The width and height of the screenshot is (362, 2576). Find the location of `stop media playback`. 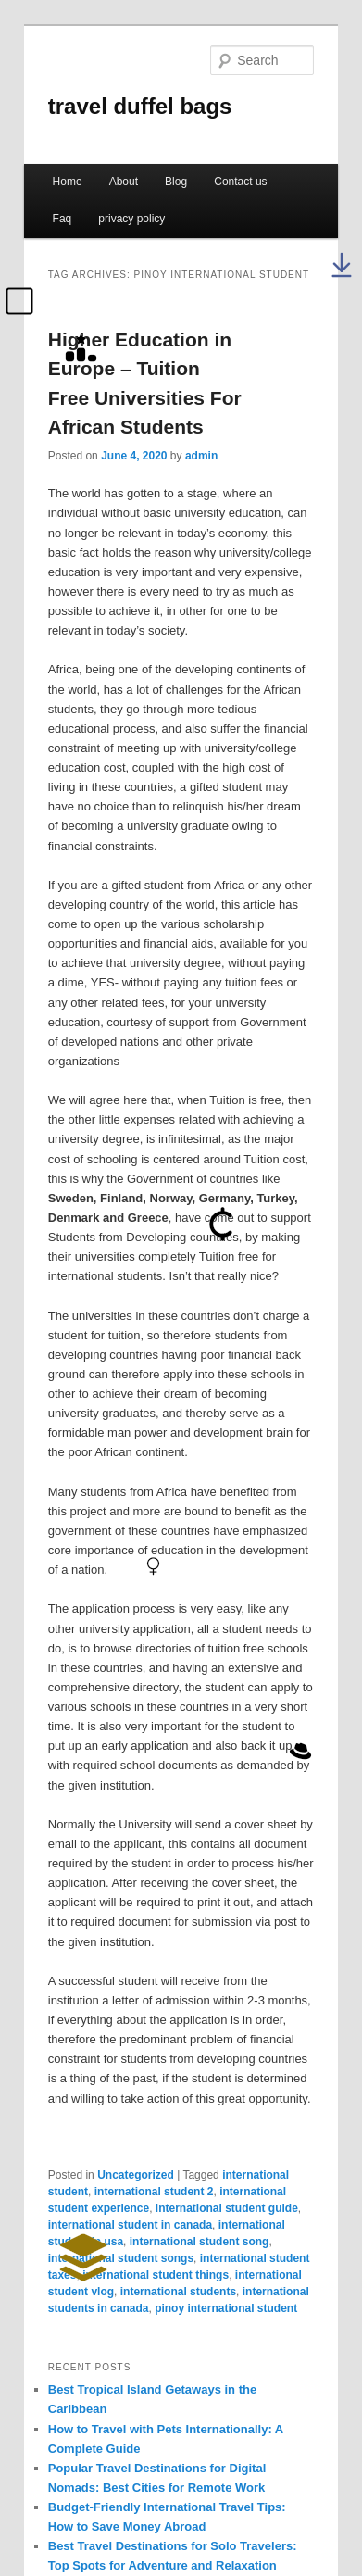

stop media playback is located at coordinates (19, 301).